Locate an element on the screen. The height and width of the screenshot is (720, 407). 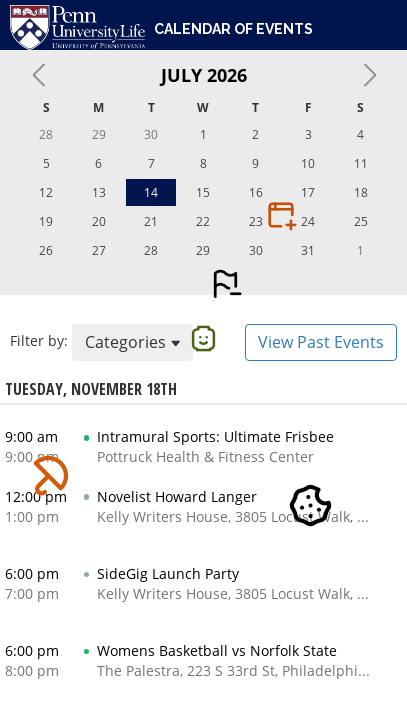
manage cookie preferences is located at coordinates (310, 505).